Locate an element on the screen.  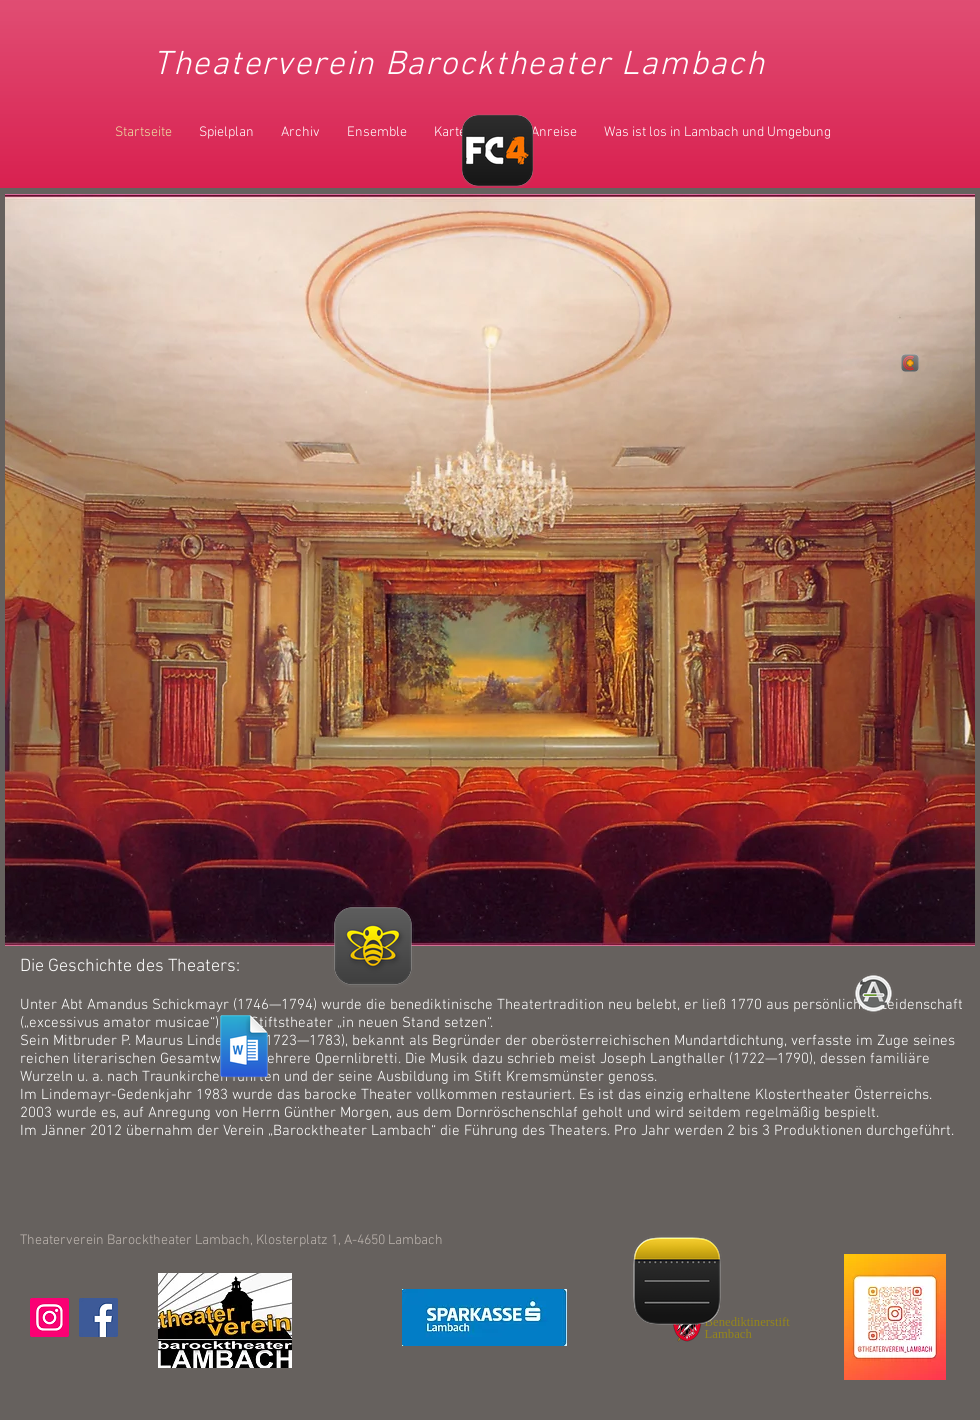
microsoft word template file is located at coordinates (244, 1046).